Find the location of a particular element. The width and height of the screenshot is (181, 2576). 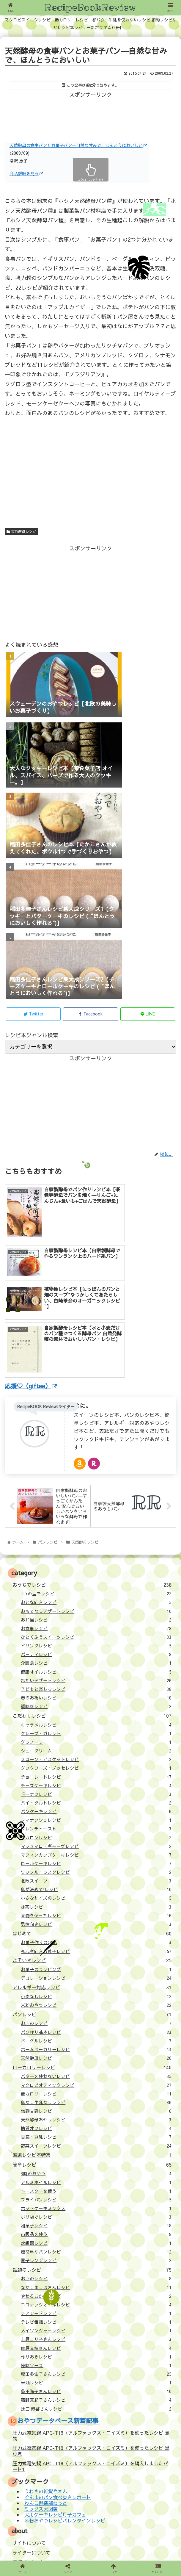

select clarinet as your instrument is located at coordinates (10, 2151).